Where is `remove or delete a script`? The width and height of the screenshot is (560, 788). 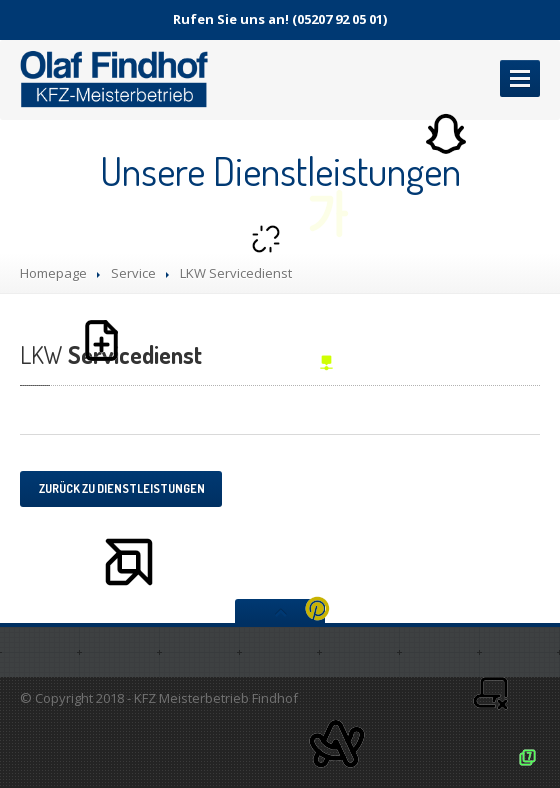
remove or delete a script is located at coordinates (490, 692).